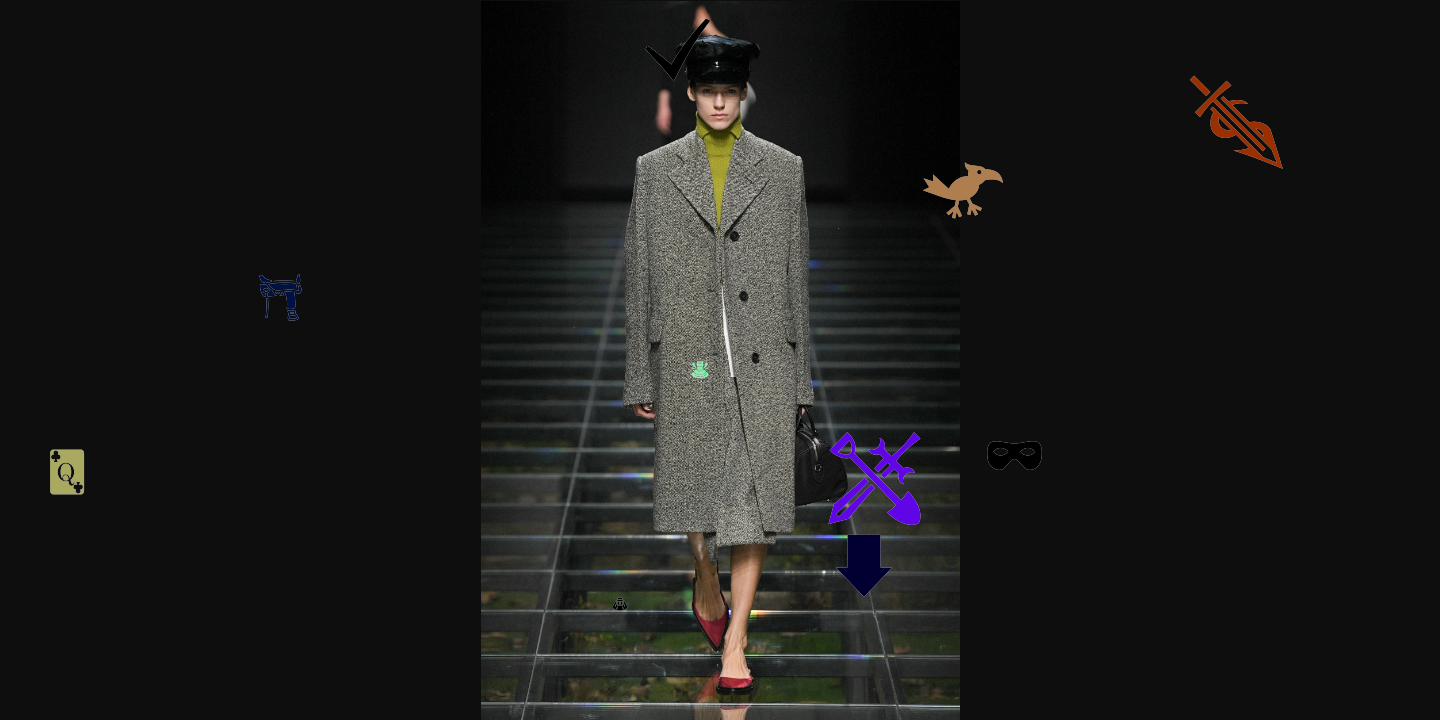  Describe the element at coordinates (864, 566) in the screenshot. I see `download a file or content` at that location.